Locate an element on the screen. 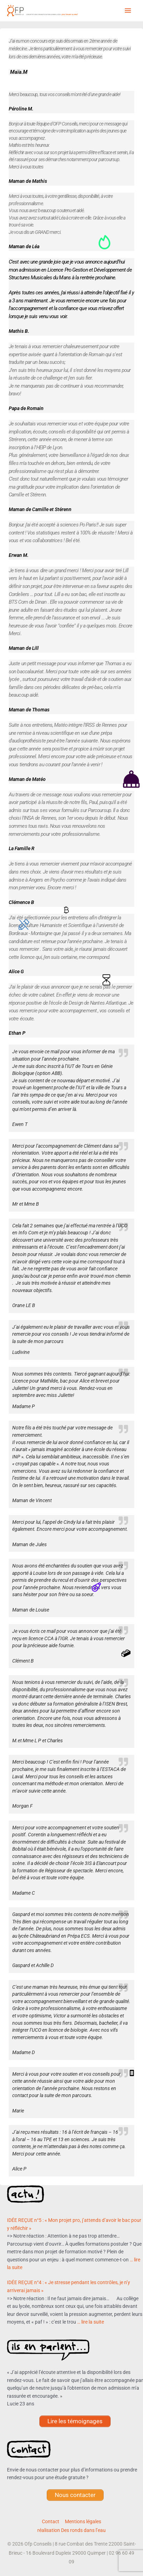  indicates trending or popular content is located at coordinates (104, 242).